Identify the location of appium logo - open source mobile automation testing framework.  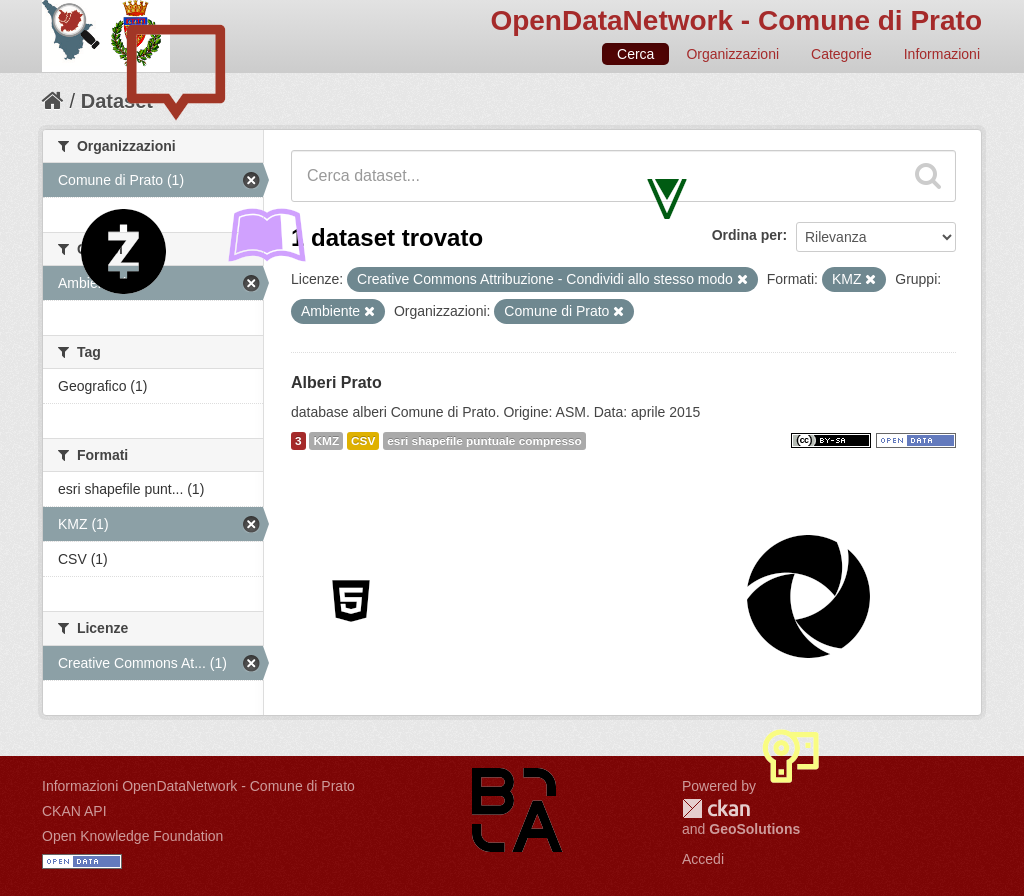
(808, 596).